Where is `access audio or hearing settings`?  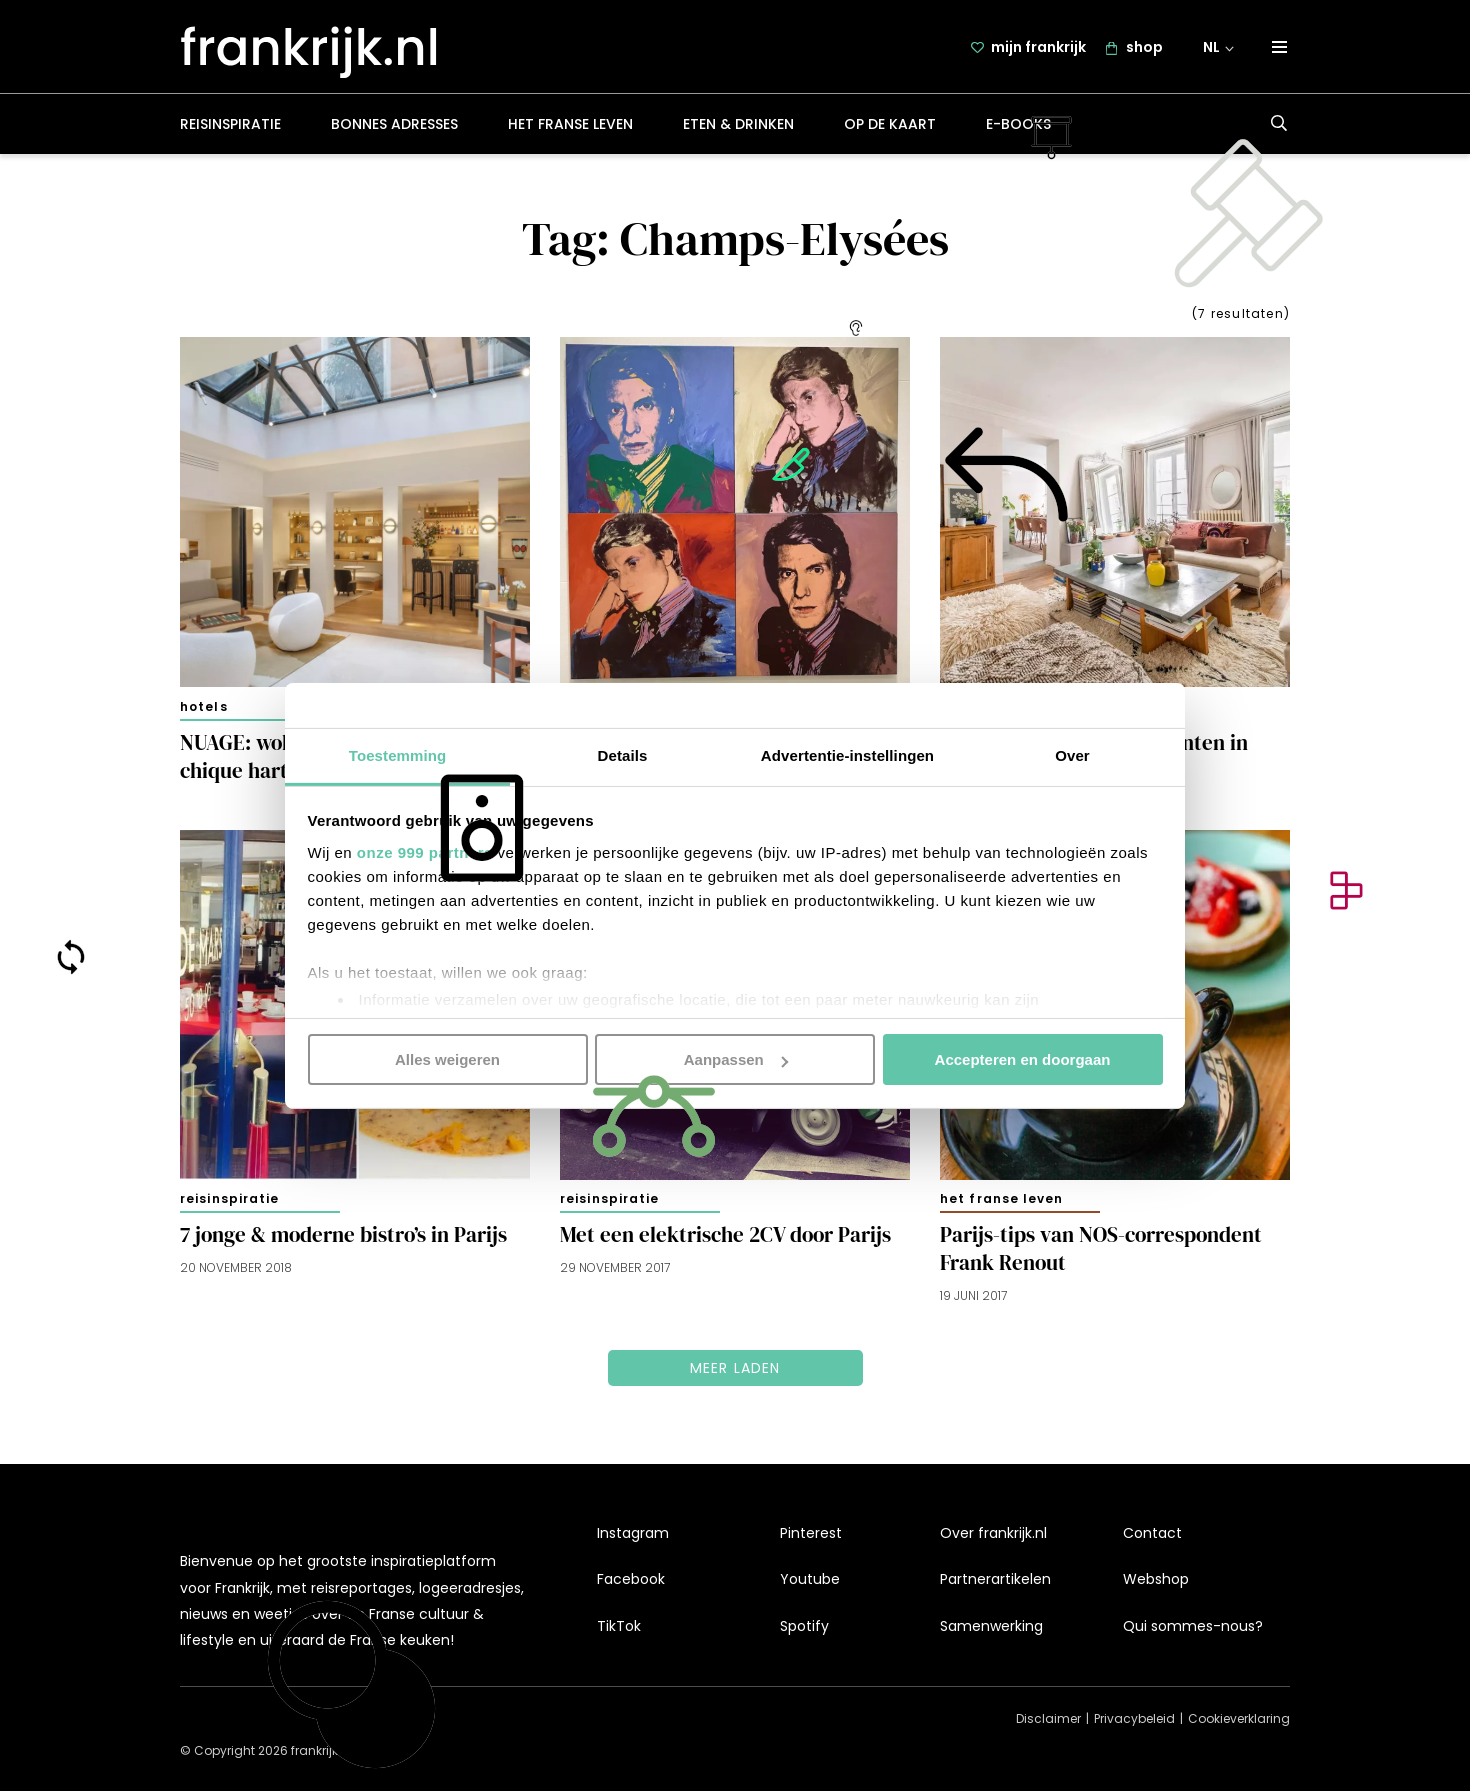
access audio or hearing settings is located at coordinates (856, 328).